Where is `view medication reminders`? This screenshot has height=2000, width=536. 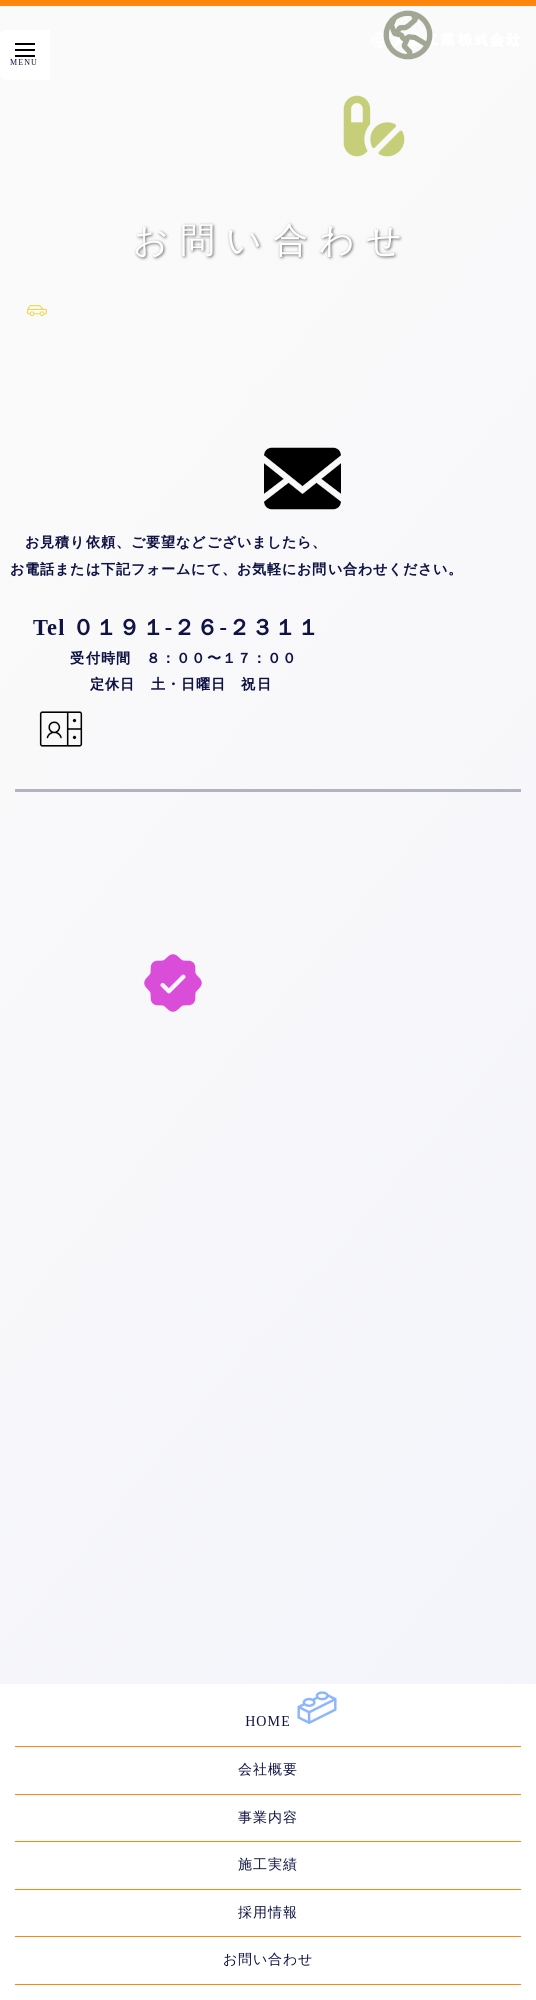 view medication reminders is located at coordinates (374, 126).